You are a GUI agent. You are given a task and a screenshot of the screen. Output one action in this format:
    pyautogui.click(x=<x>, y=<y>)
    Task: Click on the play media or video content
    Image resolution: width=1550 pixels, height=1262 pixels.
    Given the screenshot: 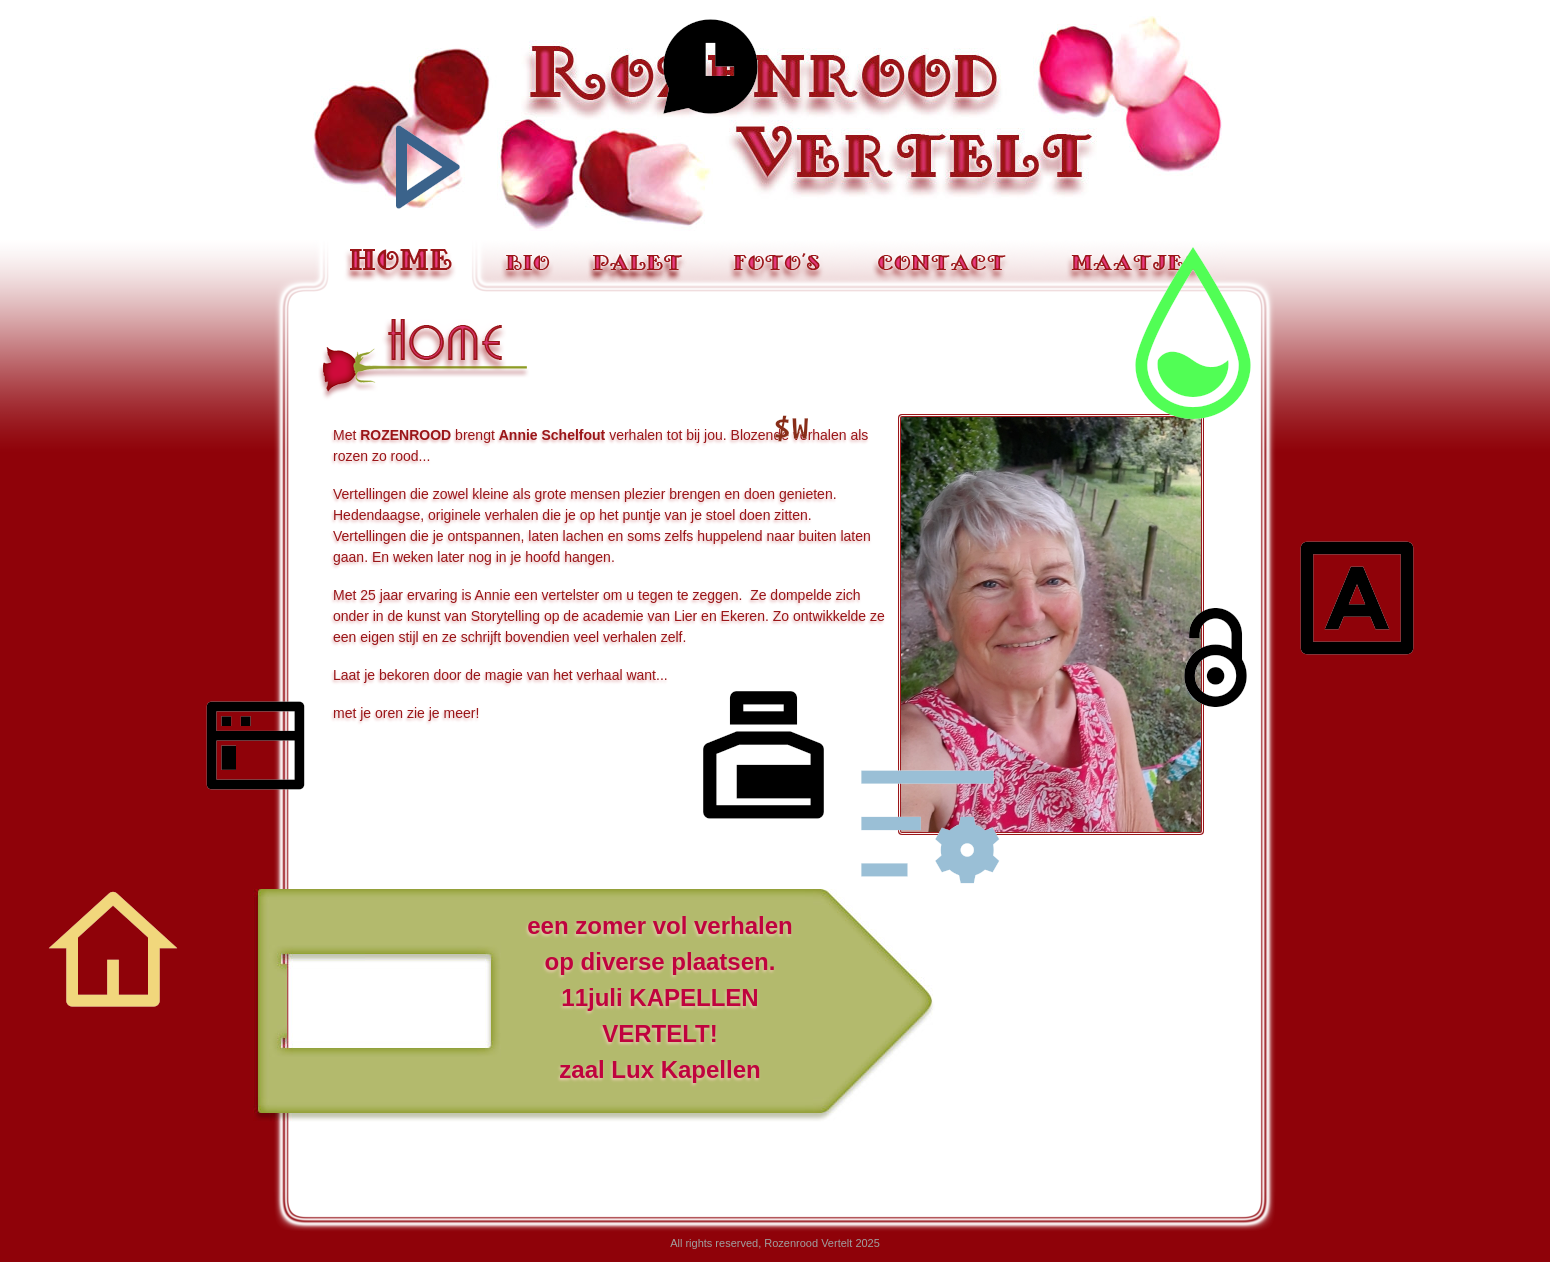 What is the action you would take?
    pyautogui.click(x=418, y=167)
    